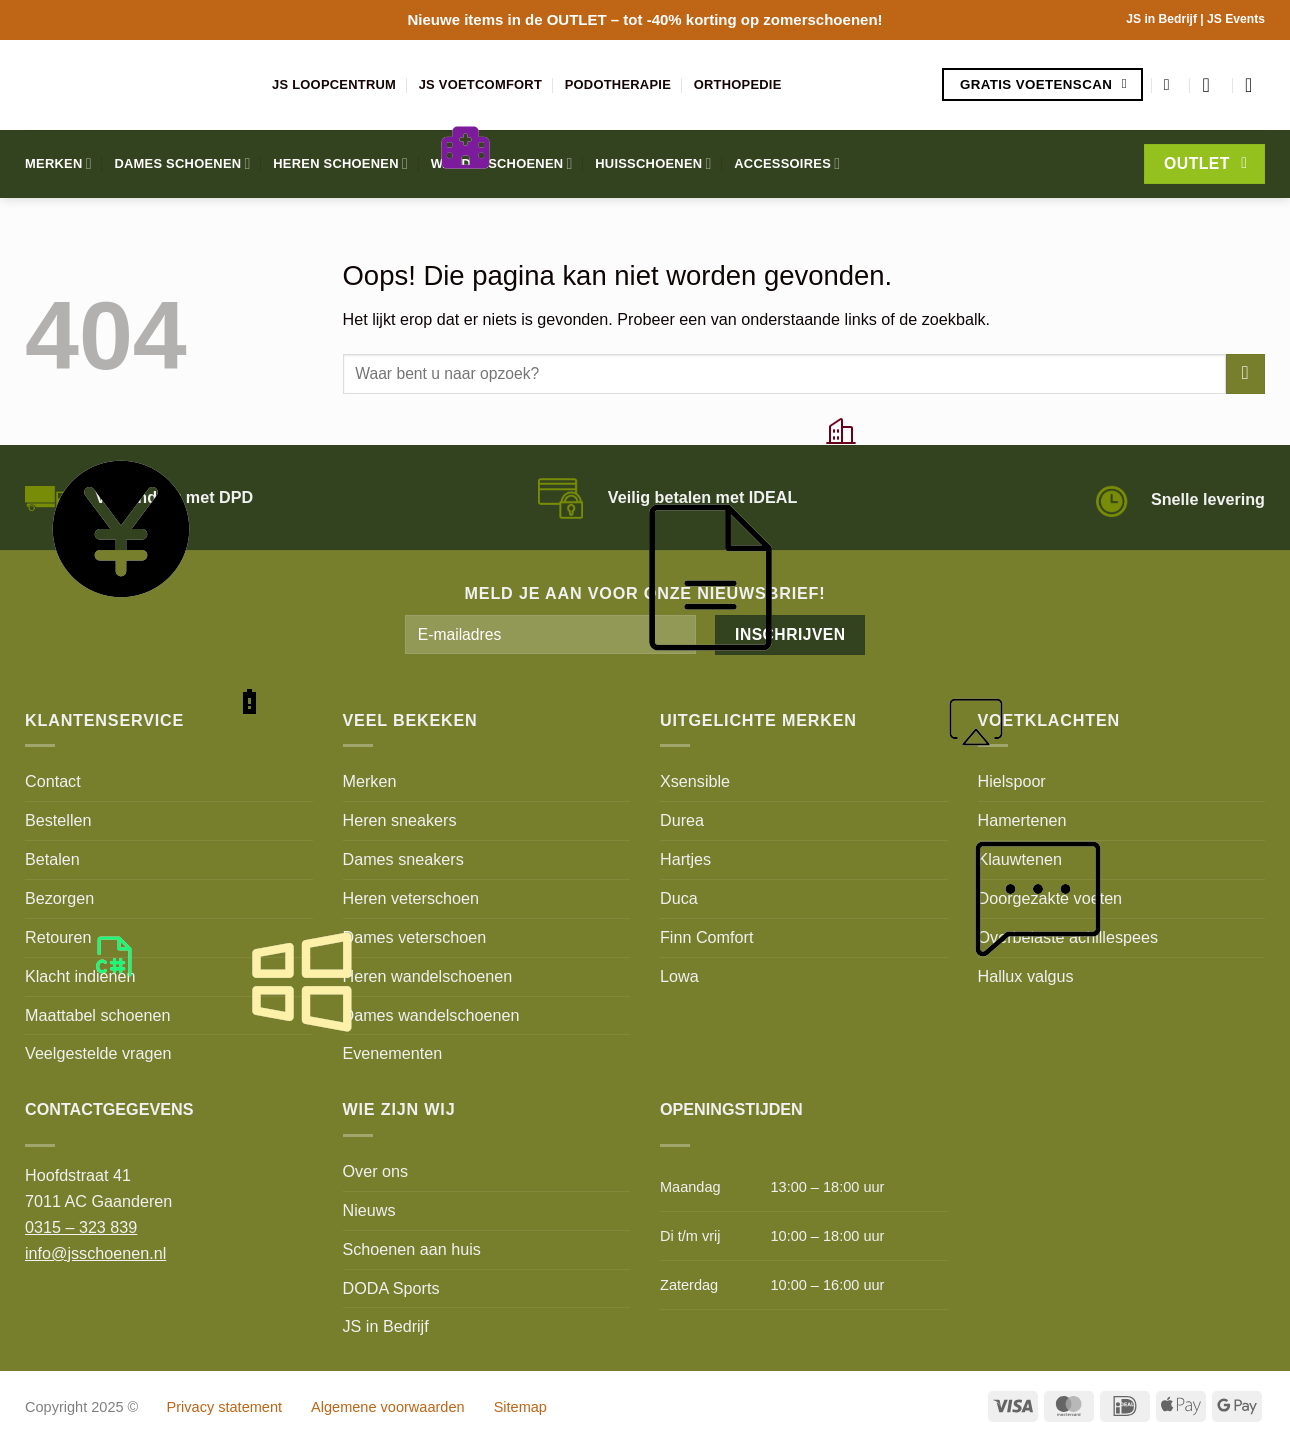  What do you see at coordinates (249, 701) in the screenshot?
I see `low battery warning` at bounding box center [249, 701].